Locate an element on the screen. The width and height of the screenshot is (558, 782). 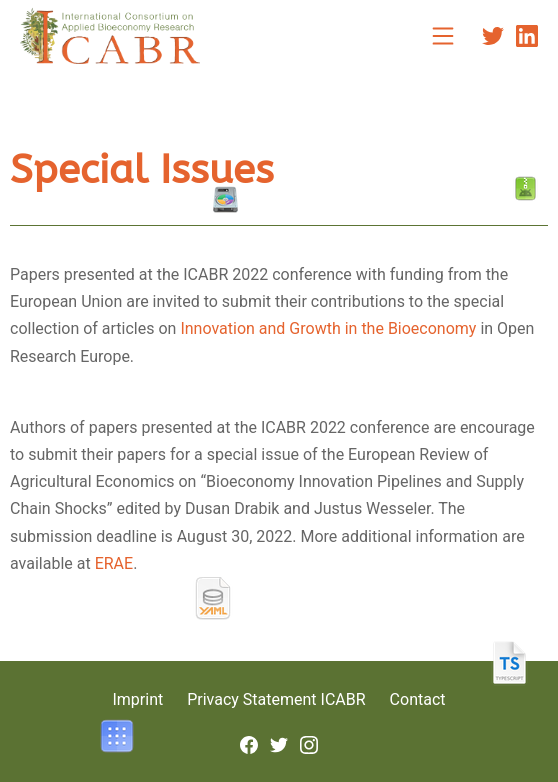
view disk partitions on a multi-partition drive is located at coordinates (225, 199).